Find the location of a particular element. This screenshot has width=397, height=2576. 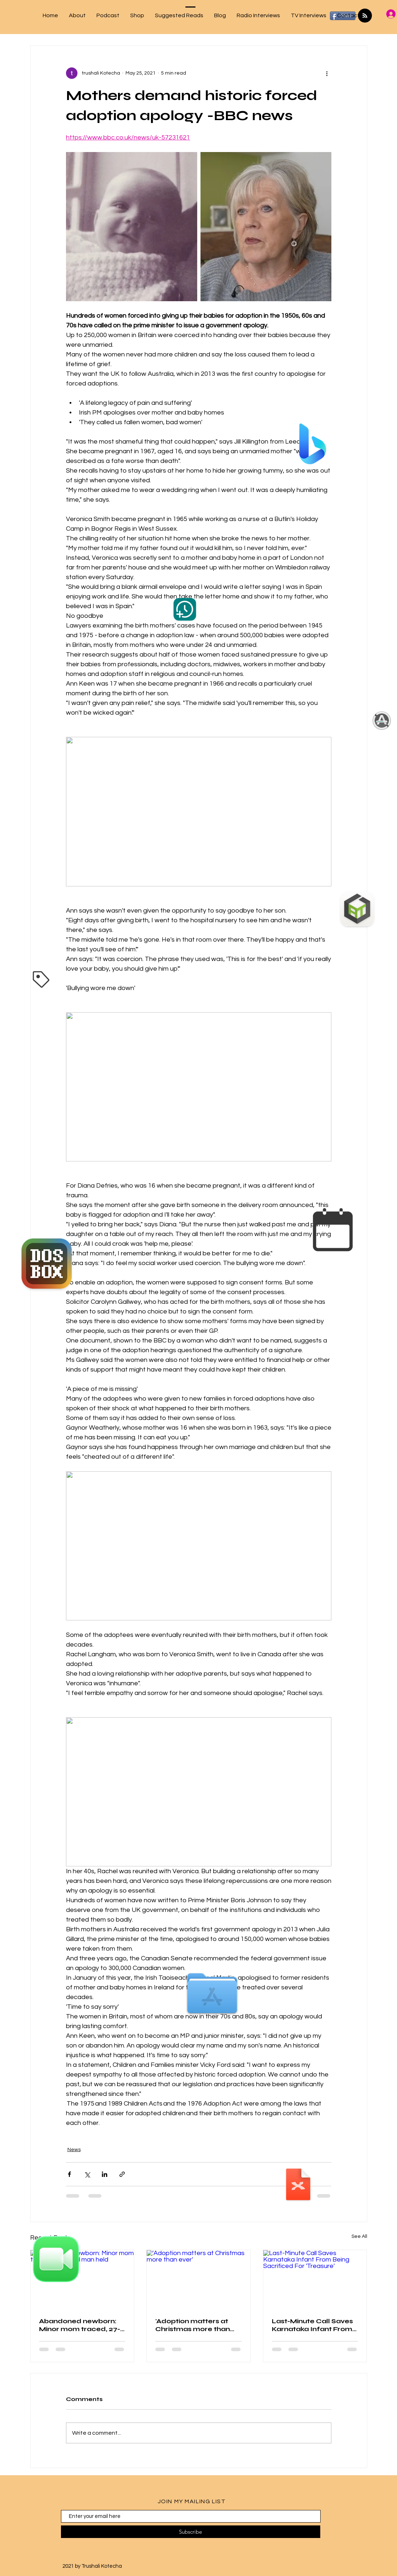

add or edit tags for music tracks is located at coordinates (41, 979).